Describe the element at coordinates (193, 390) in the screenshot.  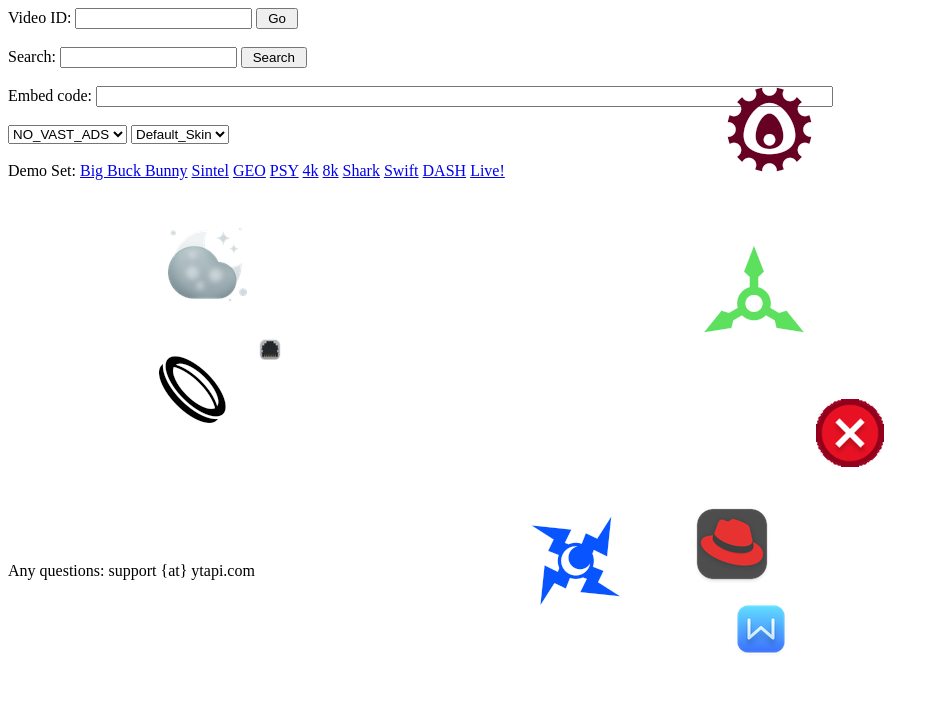
I see `view tire or wheel settings` at that location.